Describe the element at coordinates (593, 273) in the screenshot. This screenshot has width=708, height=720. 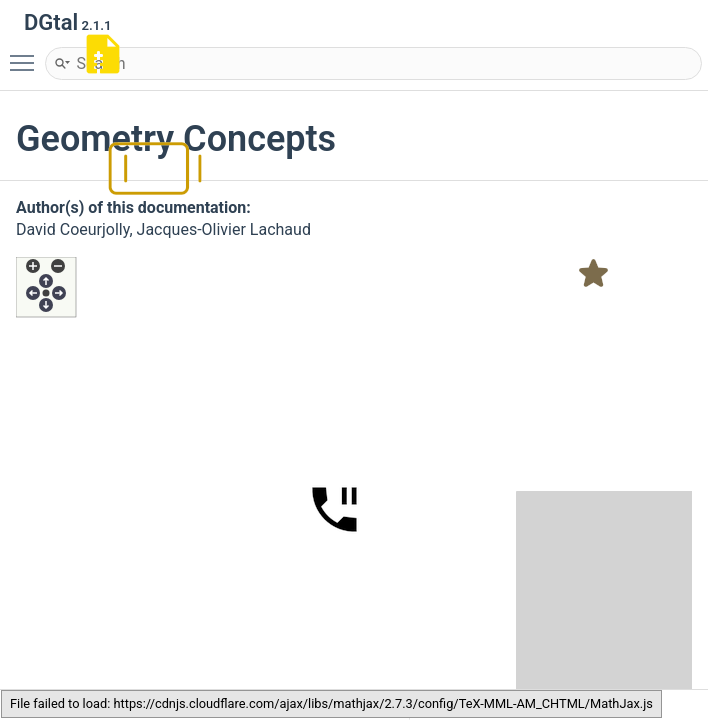
I see `mark item as favorite` at that location.